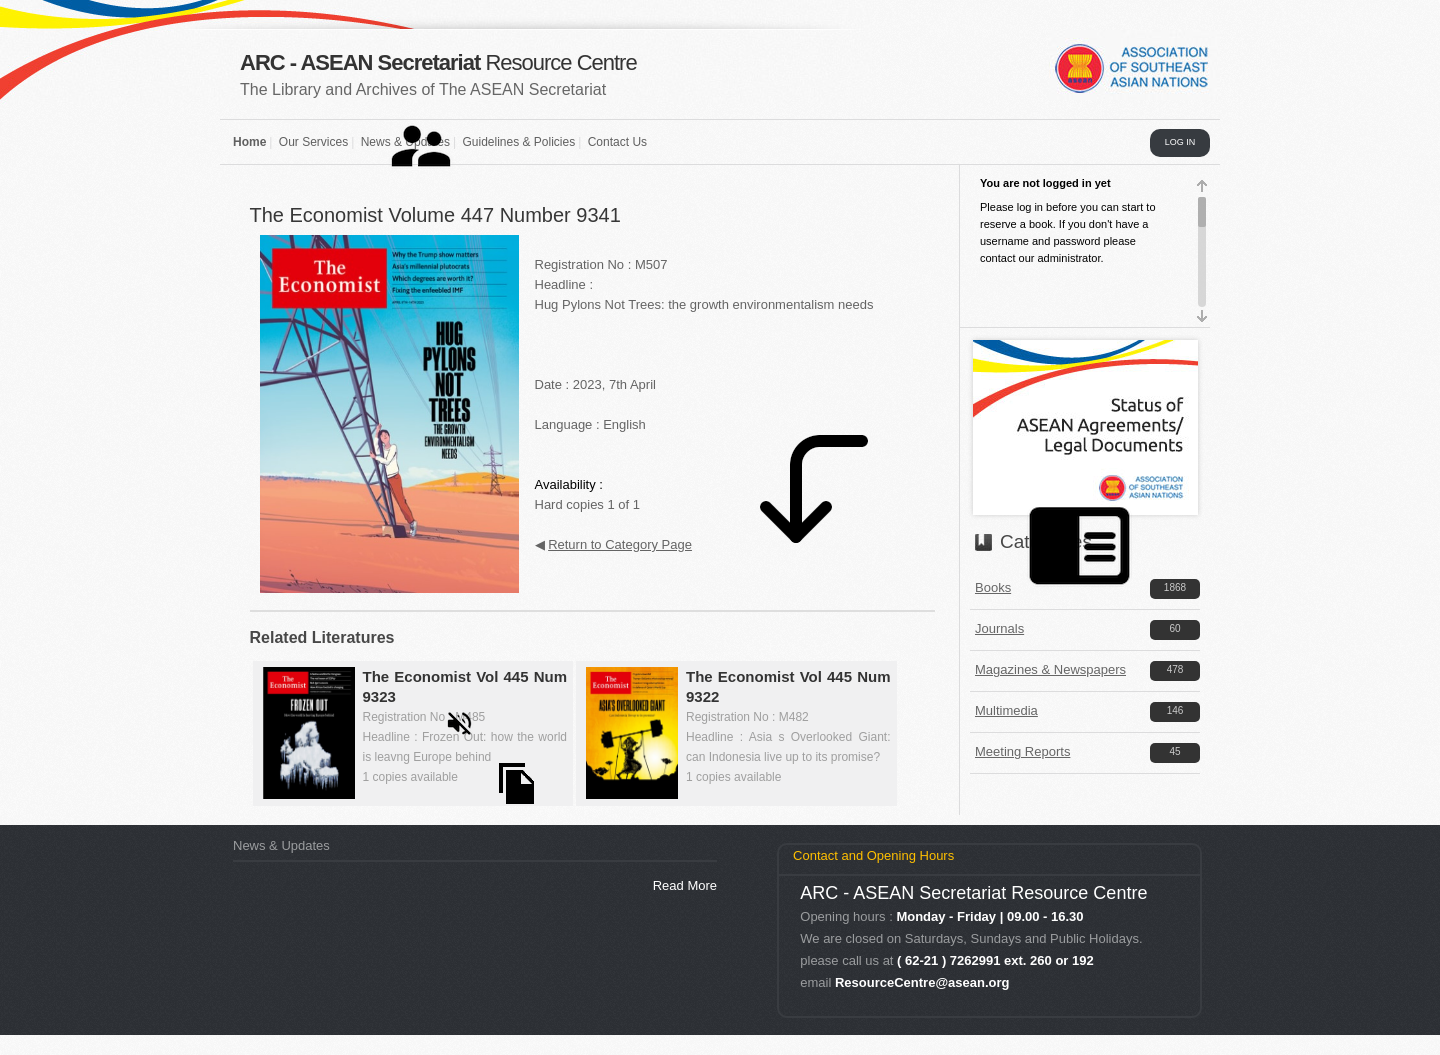 Image resolution: width=1440 pixels, height=1055 pixels. Describe the element at coordinates (459, 723) in the screenshot. I see `mute audio or sound` at that location.